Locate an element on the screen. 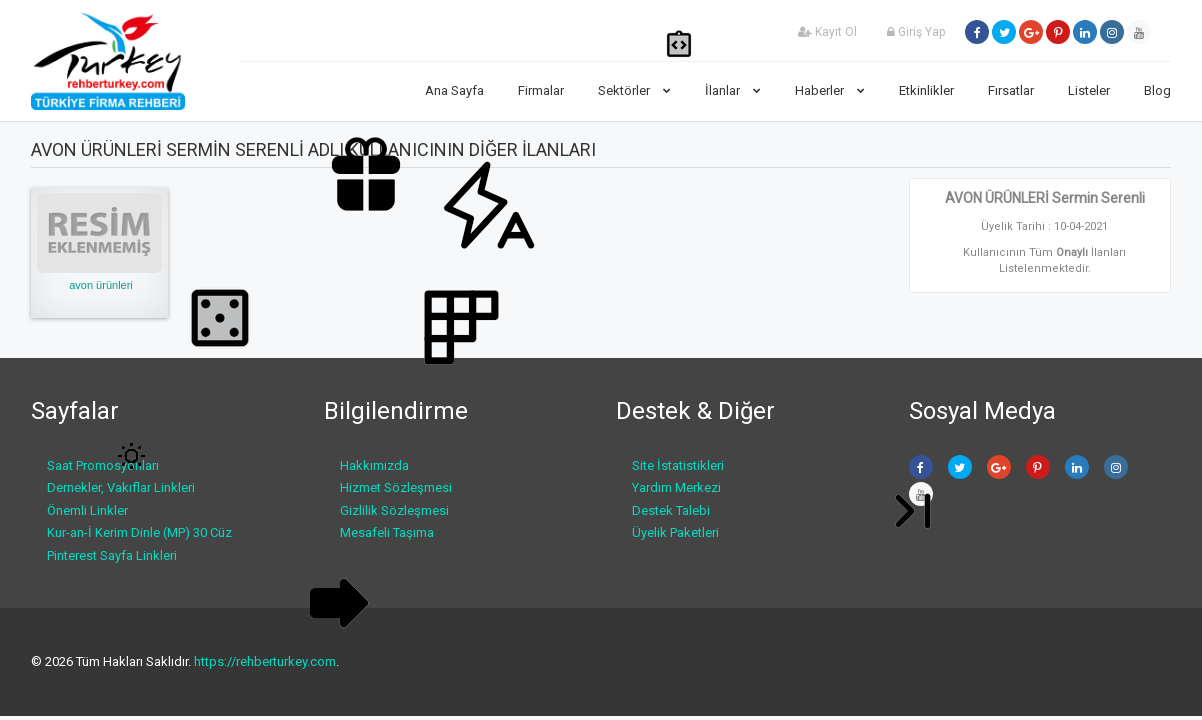 The image size is (1202, 720). view cohort analysis chart is located at coordinates (461, 327).